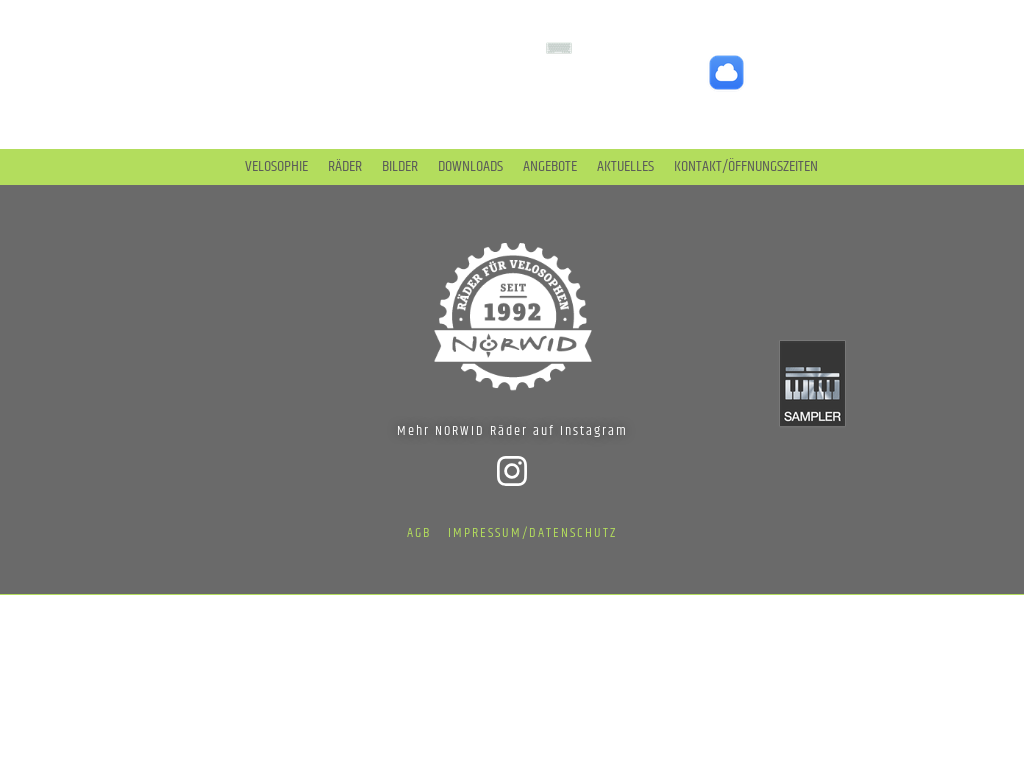 The height and width of the screenshot is (774, 1024). I want to click on access cloud storage or services, so click(726, 72).